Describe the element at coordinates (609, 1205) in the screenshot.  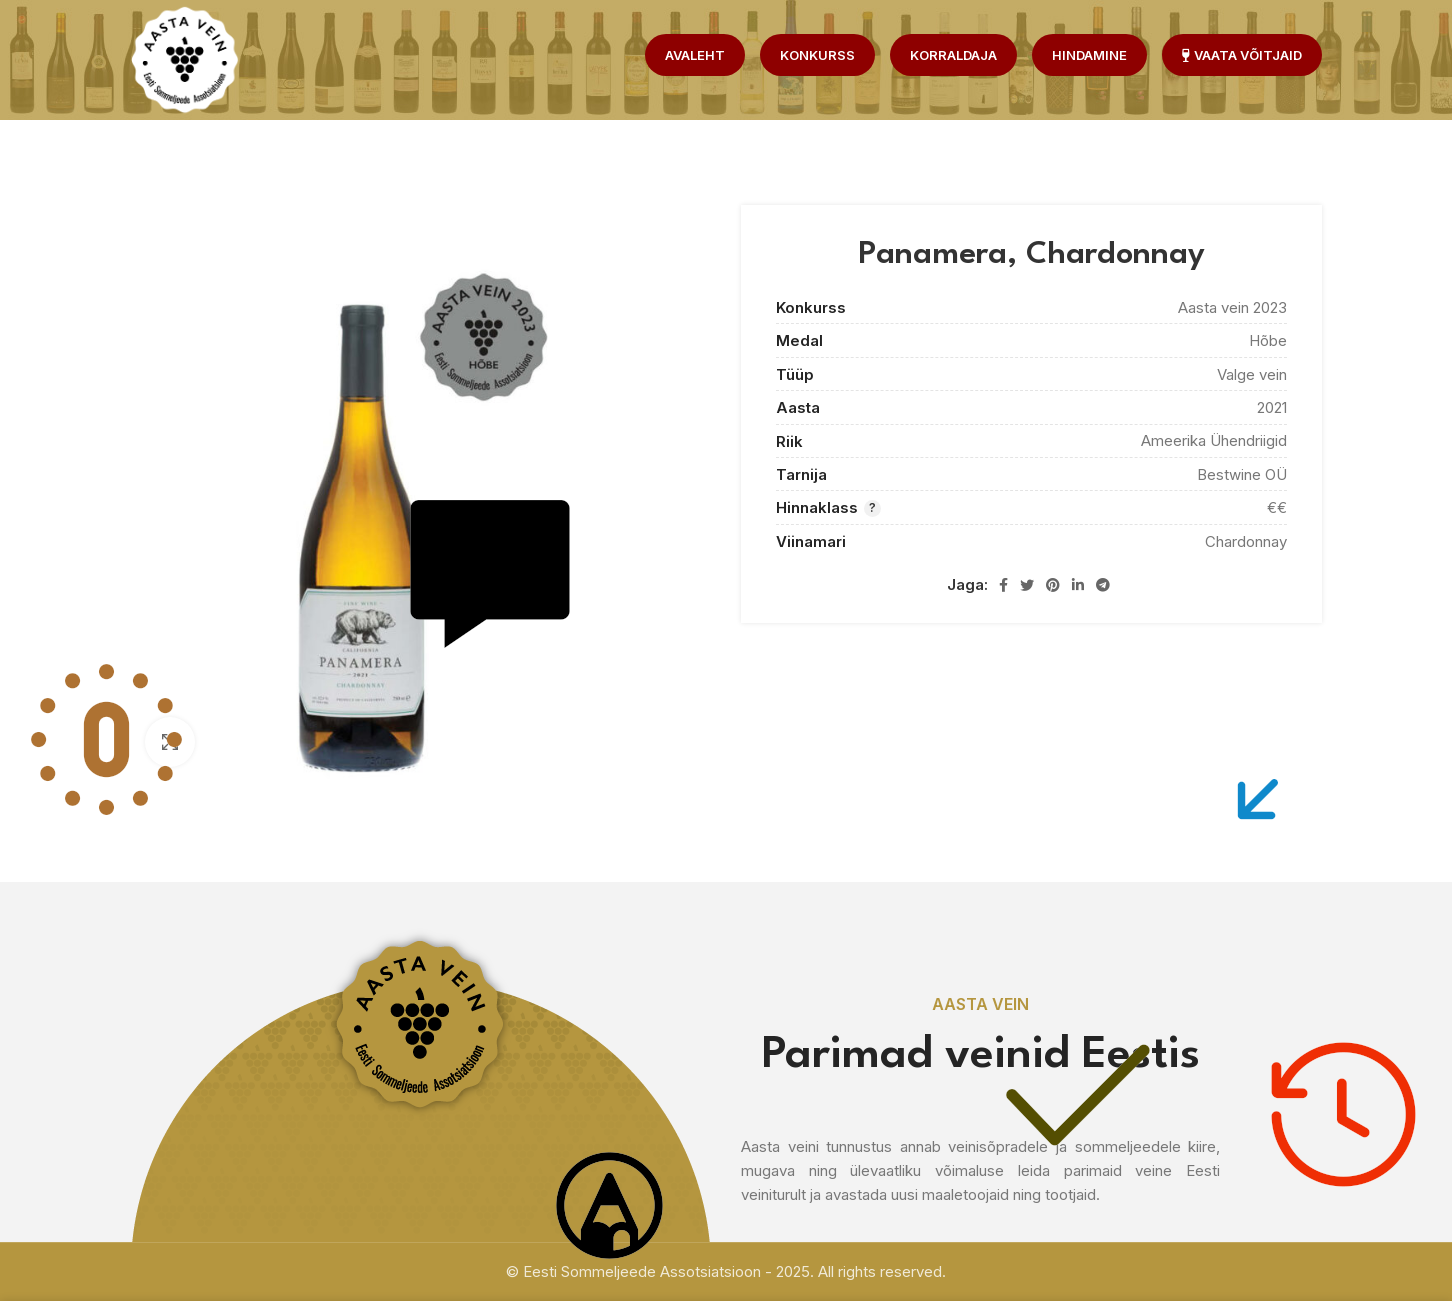
I see `edit profile or settings` at that location.